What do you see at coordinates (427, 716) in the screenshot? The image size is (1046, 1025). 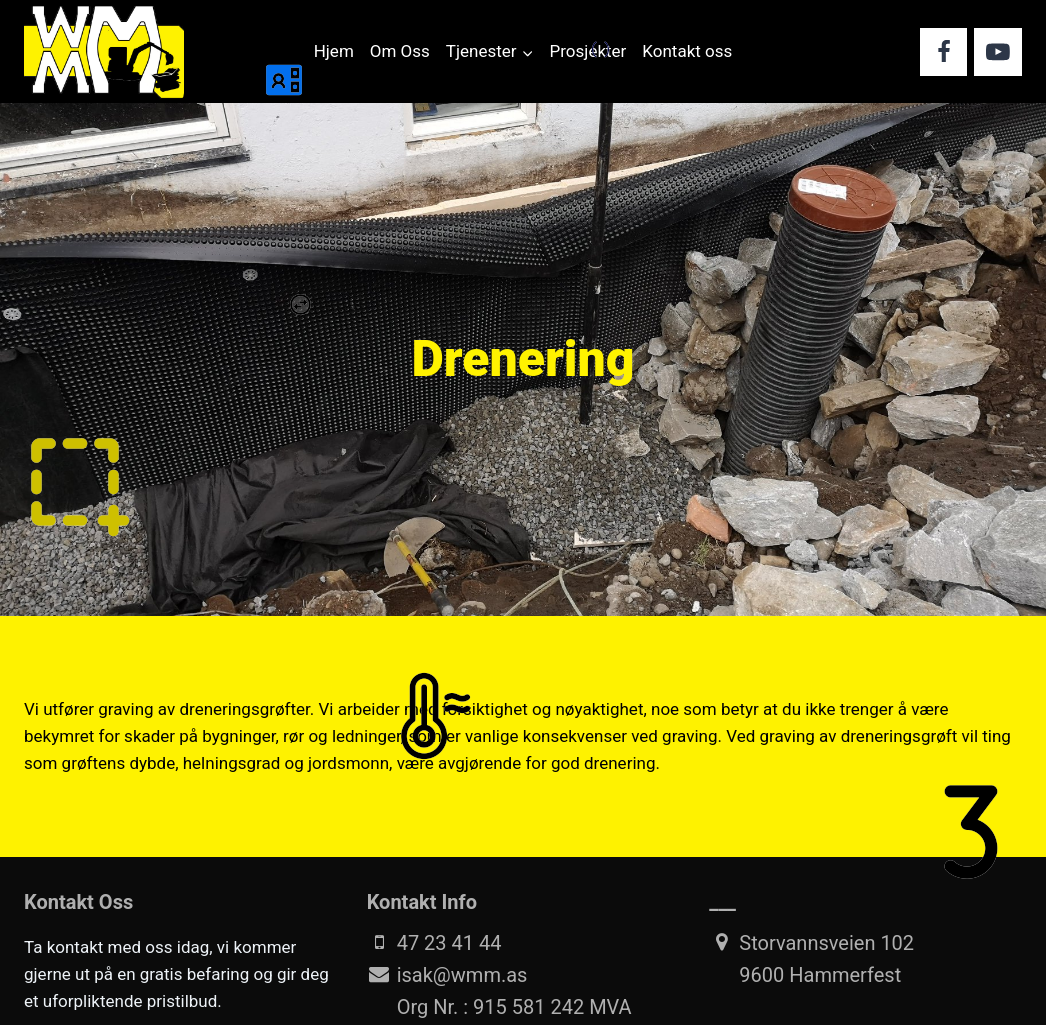 I see `indicates high temperature or heat warning` at bounding box center [427, 716].